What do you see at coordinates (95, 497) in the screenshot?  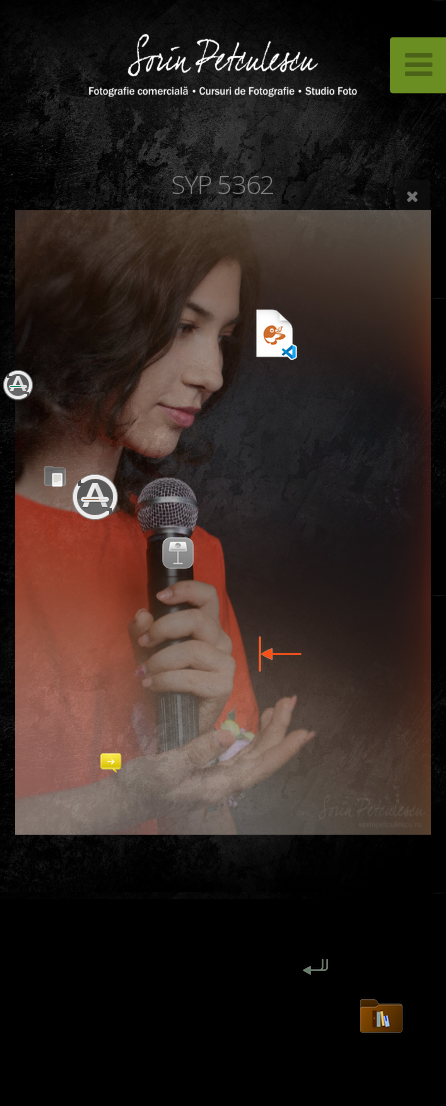 I see `open the software update manager` at bounding box center [95, 497].